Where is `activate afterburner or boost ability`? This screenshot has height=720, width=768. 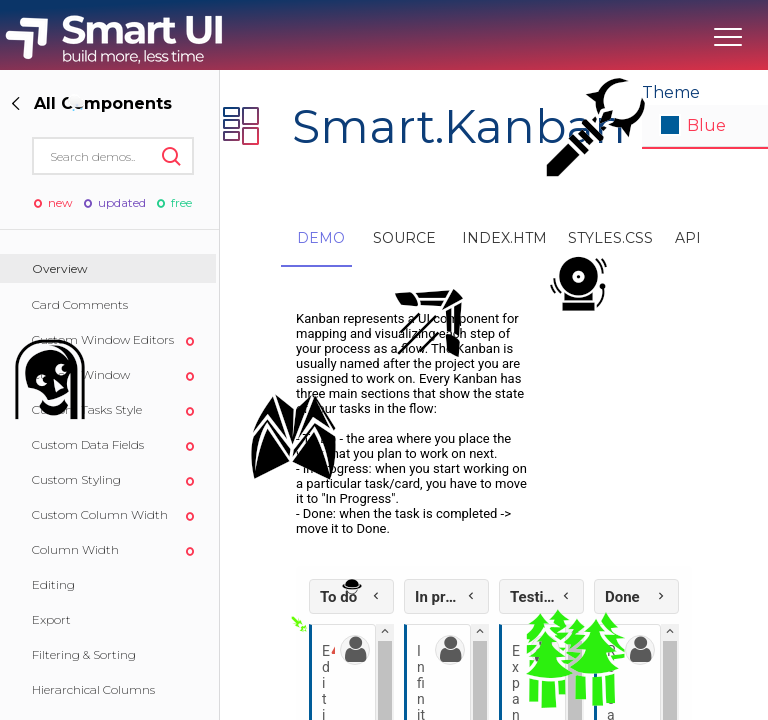
activate afterburner or boost ability is located at coordinates (299, 624).